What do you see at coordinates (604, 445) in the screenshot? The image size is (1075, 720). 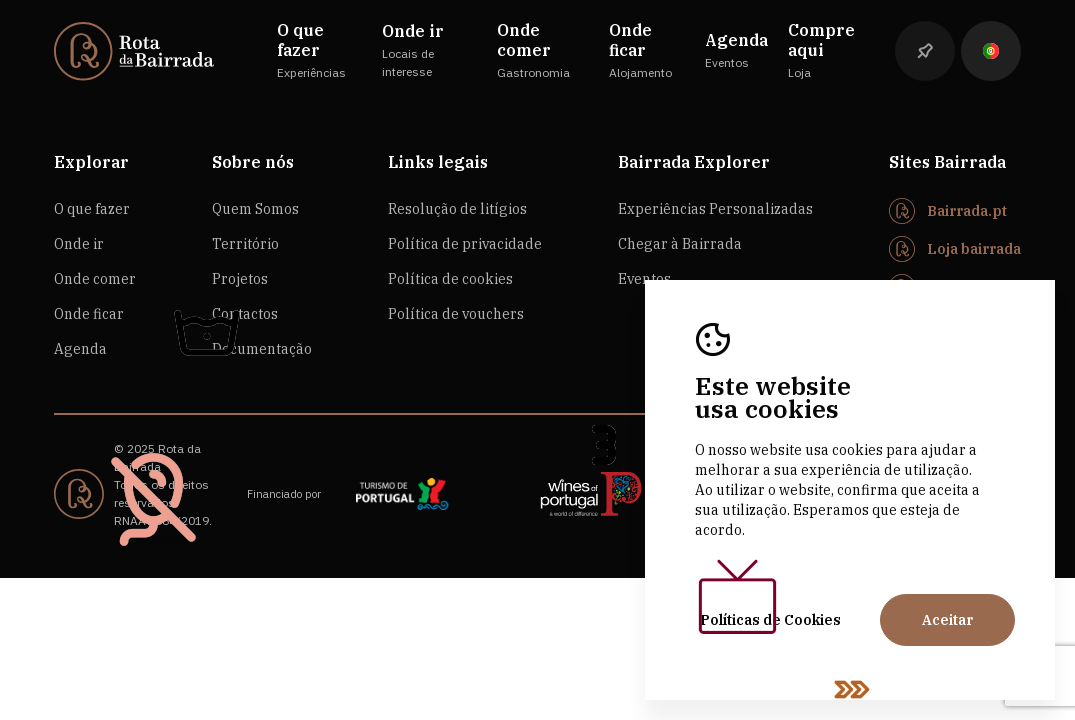 I see `indicates step 3 in a multi-step process` at bounding box center [604, 445].